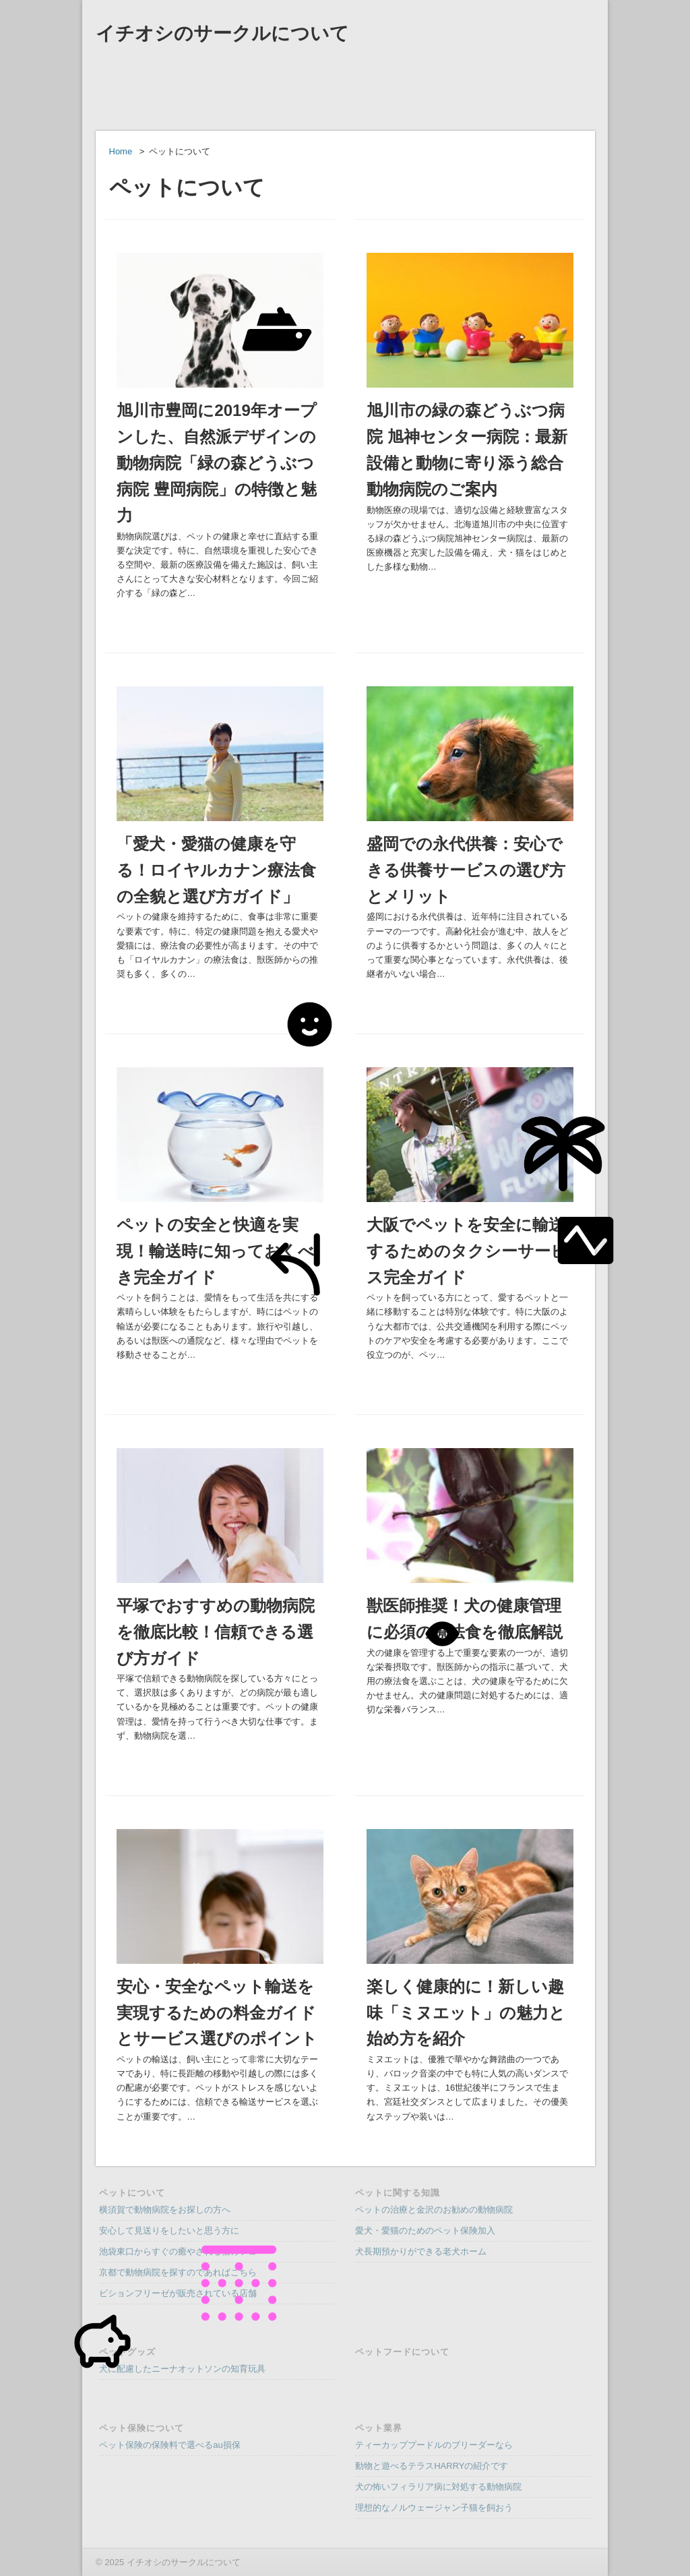  Describe the element at coordinates (298, 1264) in the screenshot. I see `take the next left turn` at that location.